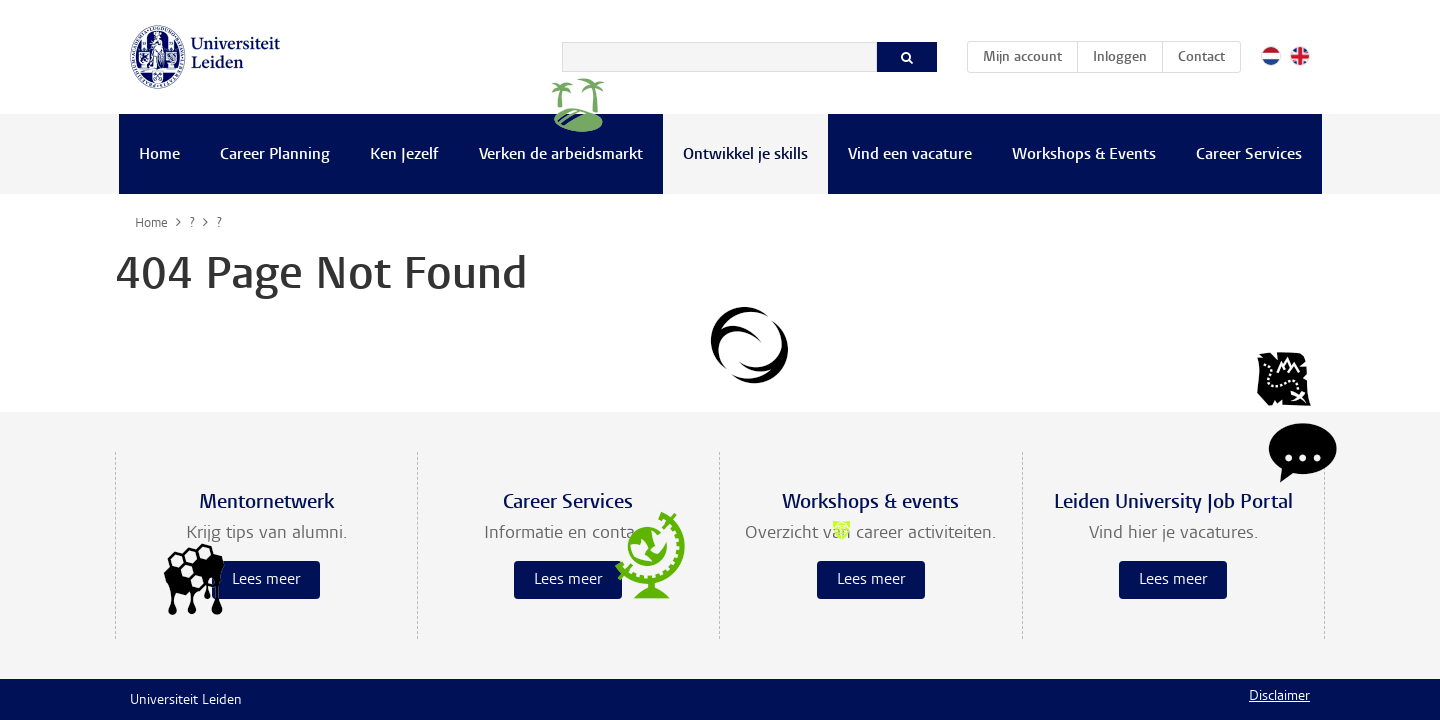 The image size is (1440, 720). I want to click on indicates honey or sweetener ingredient, so click(194, 579).